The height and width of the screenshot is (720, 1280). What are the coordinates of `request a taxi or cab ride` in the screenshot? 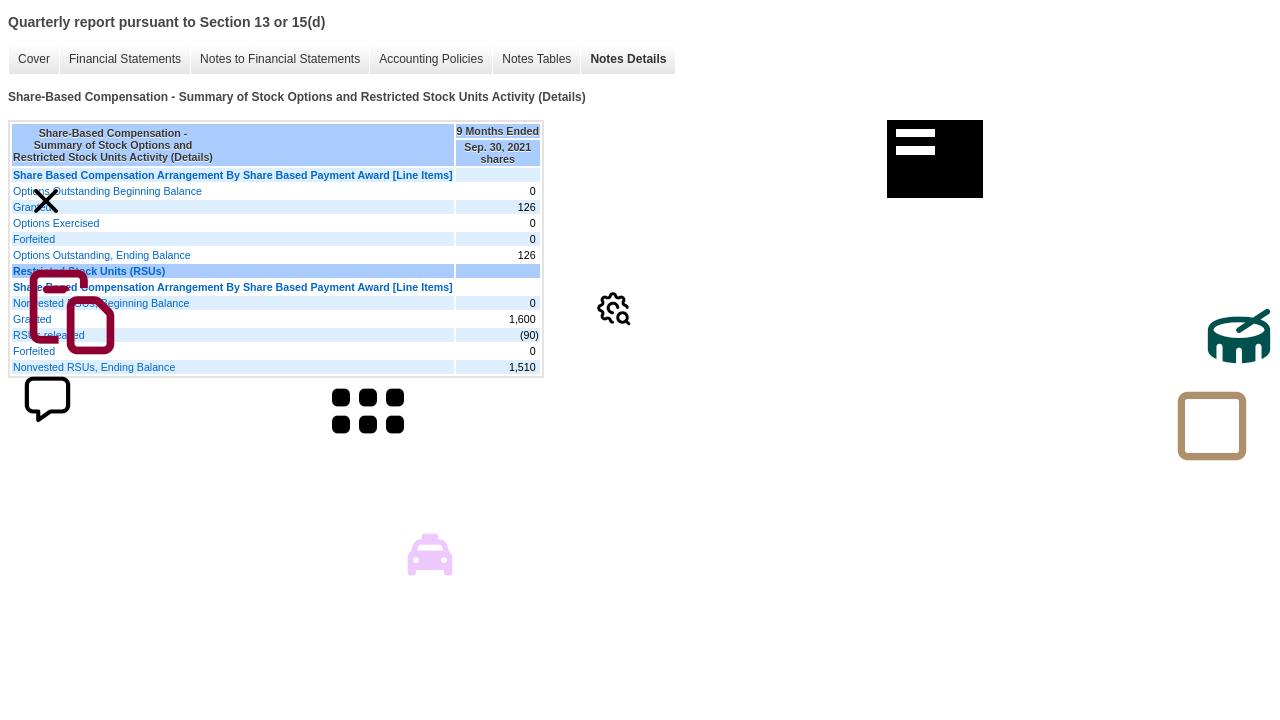 It's located at (430, 556).